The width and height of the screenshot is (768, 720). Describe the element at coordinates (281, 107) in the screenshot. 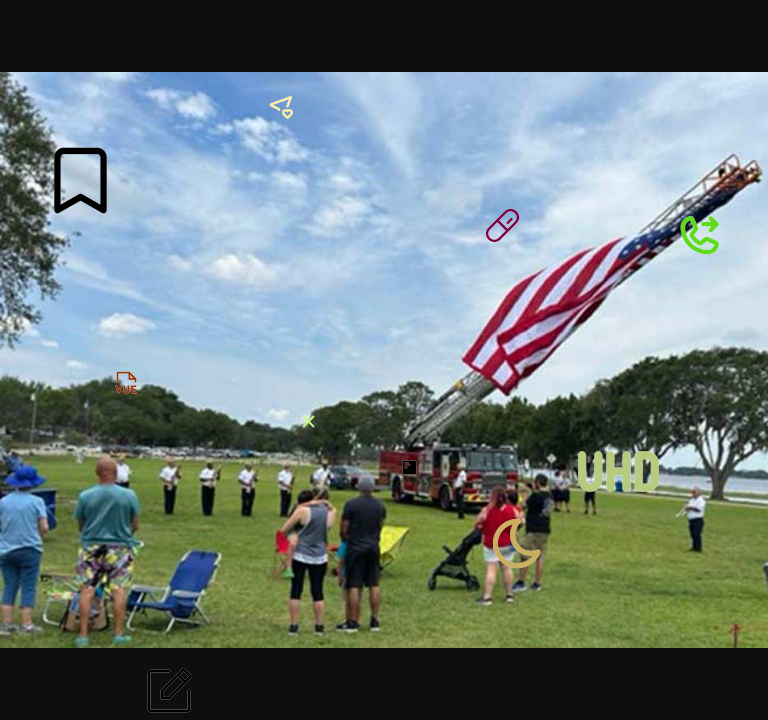

I see `save location to favorites` at that location.